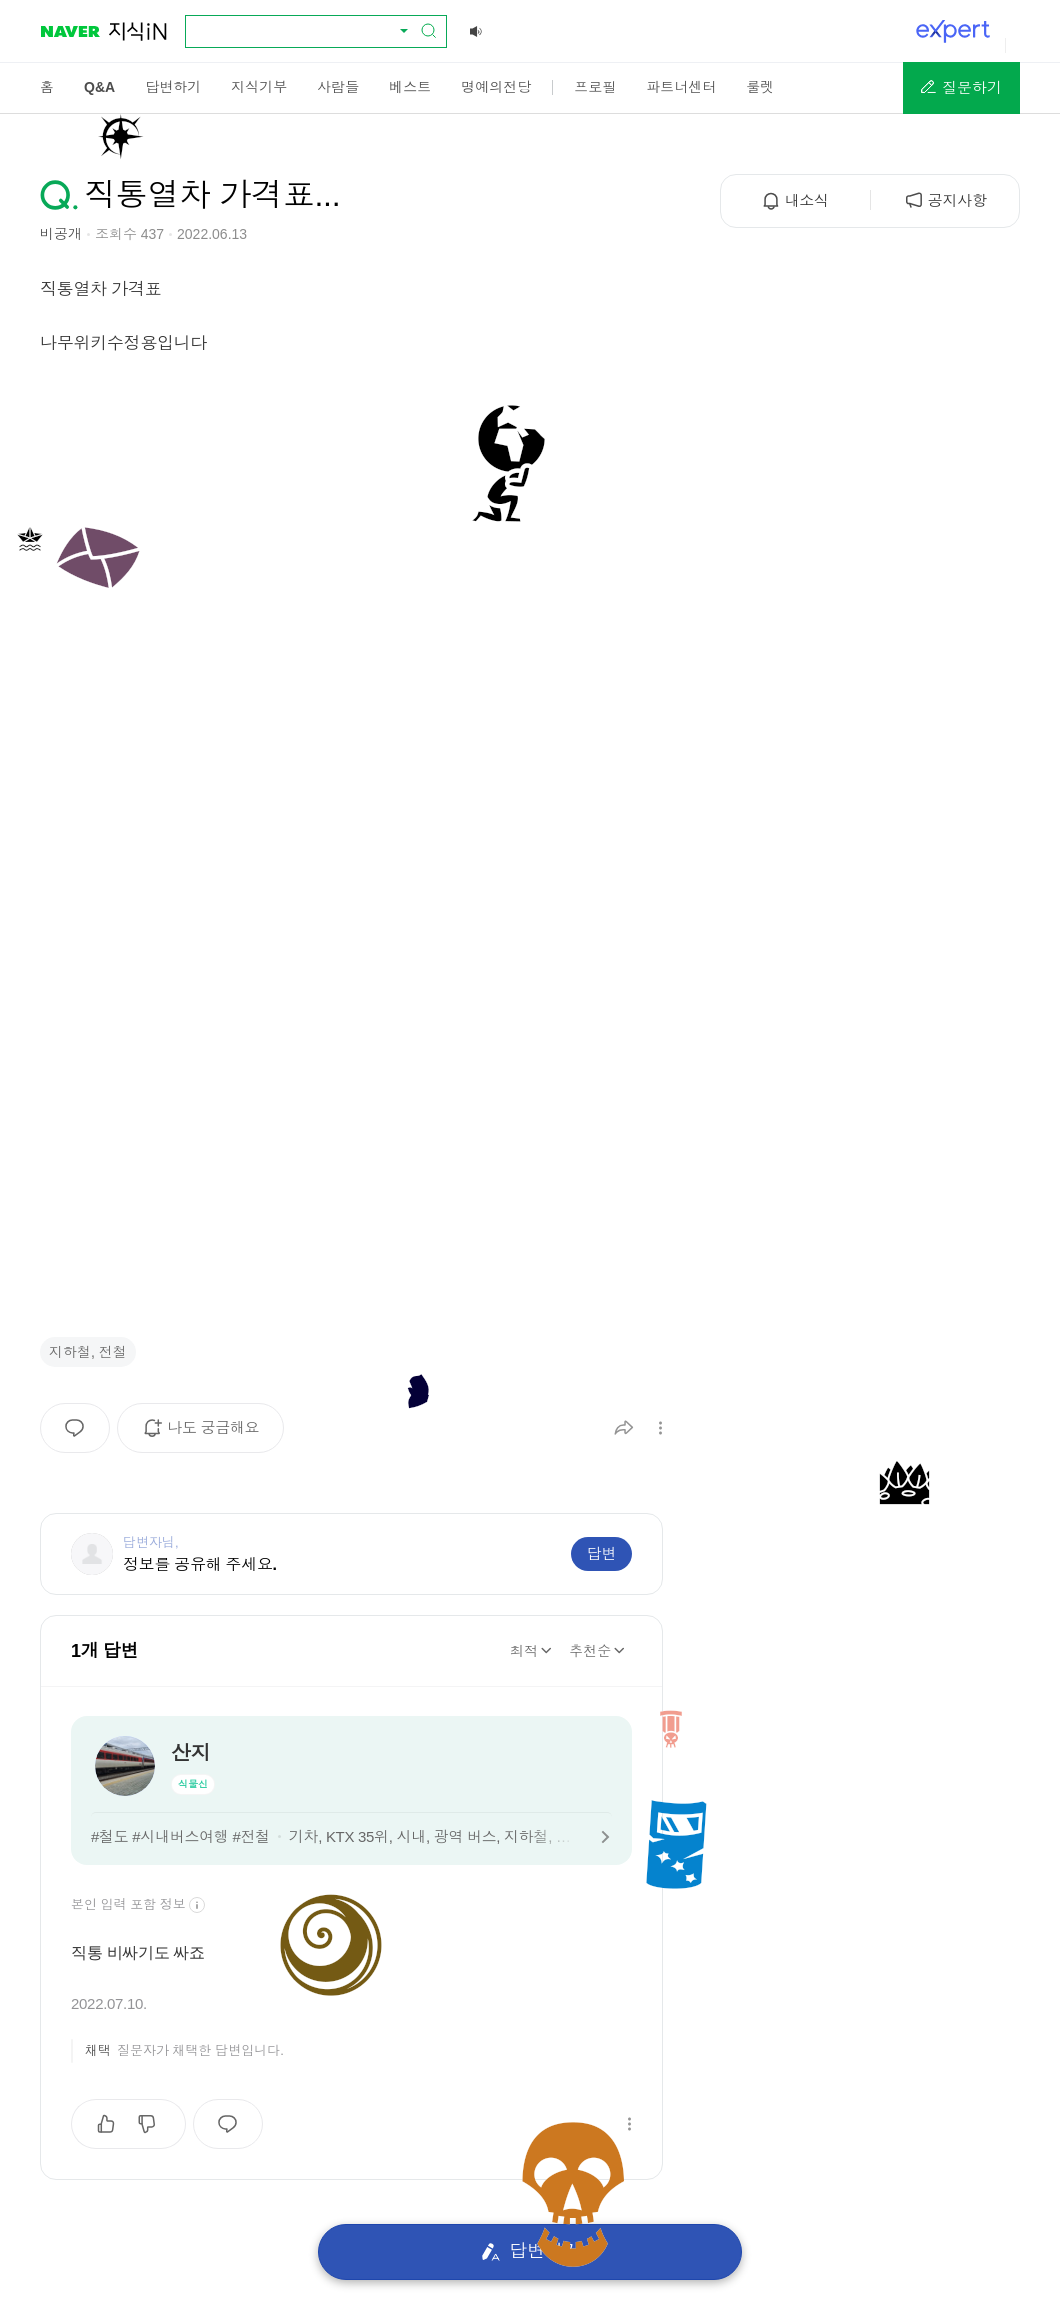 The height and width of the screenshot is (2320, 1060). Describe the element at coordinates (98, 559) in the screenshot. I see `open your inbox or messages` at that location.